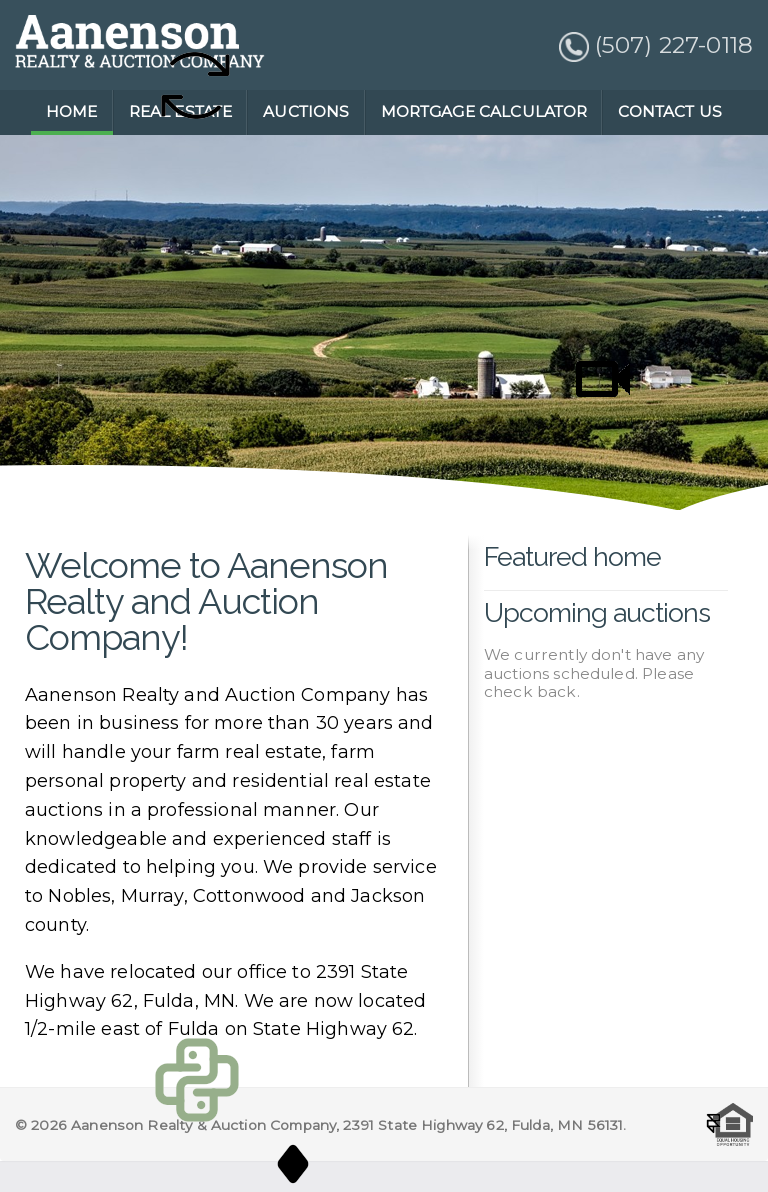 The width and height of the screenshot is (768, 1192). What do you see at coordinates (195, 85) in the screenshot?
I see `refresh or reload content` at bounding box center [195, 85].